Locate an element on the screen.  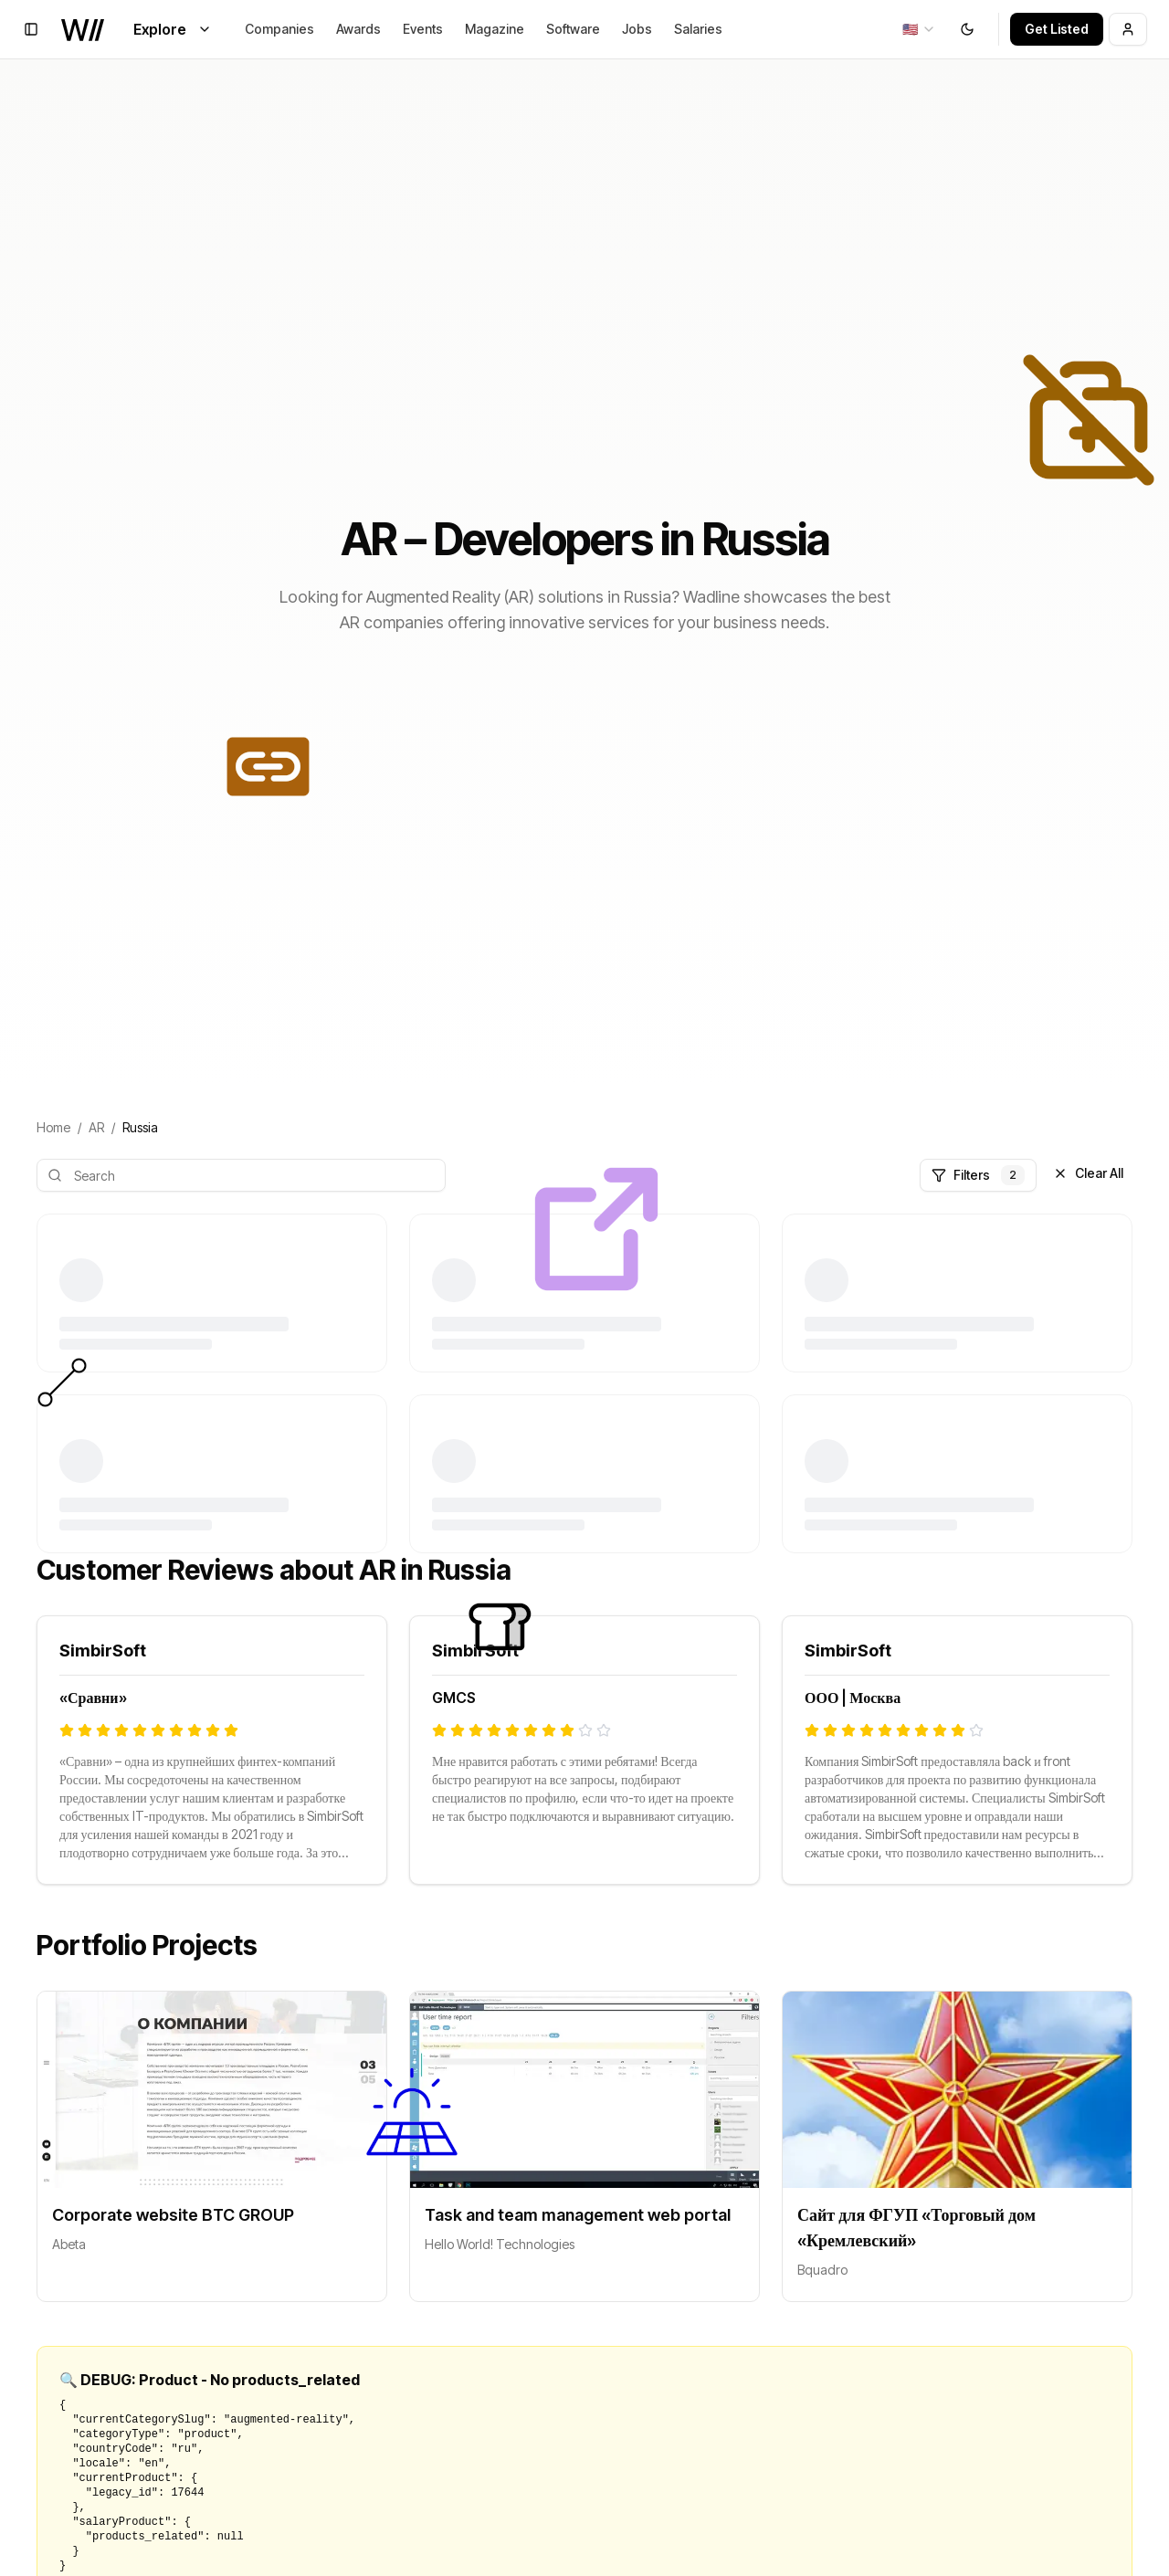
draw a line segment between two points is located at coordinates (62, 1383).